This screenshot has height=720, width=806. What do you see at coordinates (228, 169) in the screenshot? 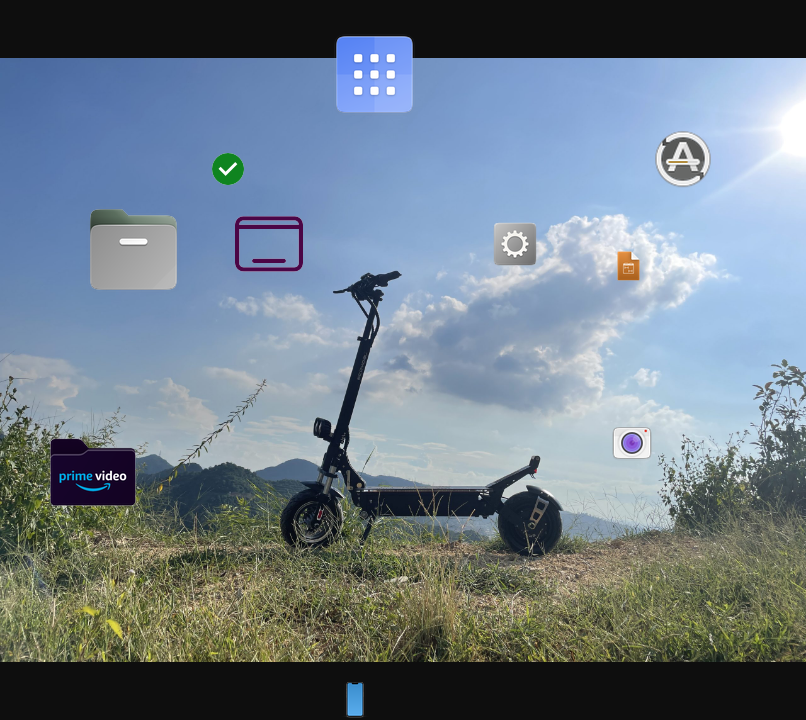
I see `confirm or accept a calculation` at bounding box center [228, 169].